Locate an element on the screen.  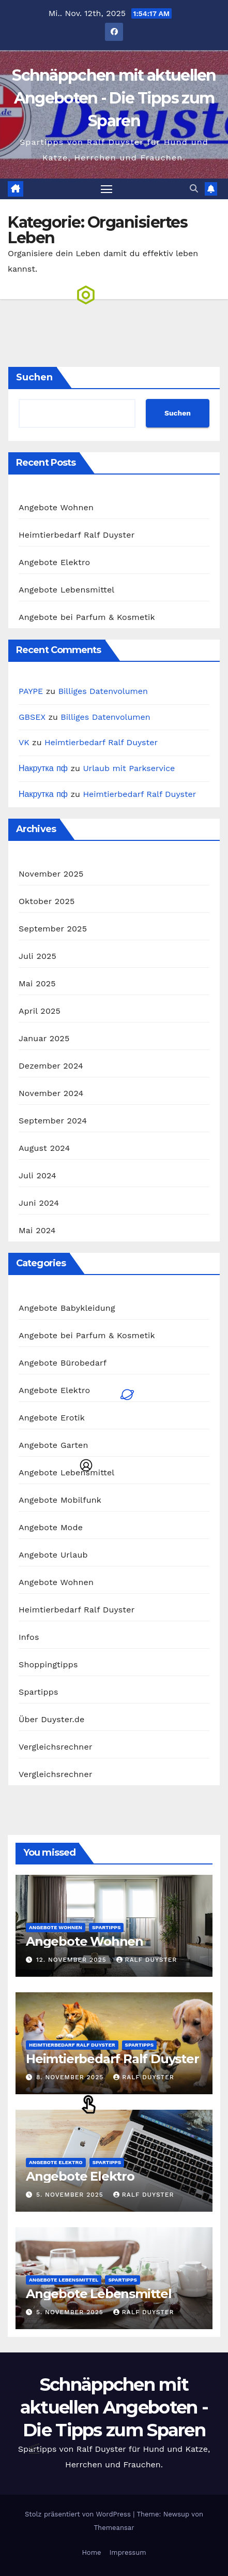
tap to interact with this element is located at coordinates (88, 2105).